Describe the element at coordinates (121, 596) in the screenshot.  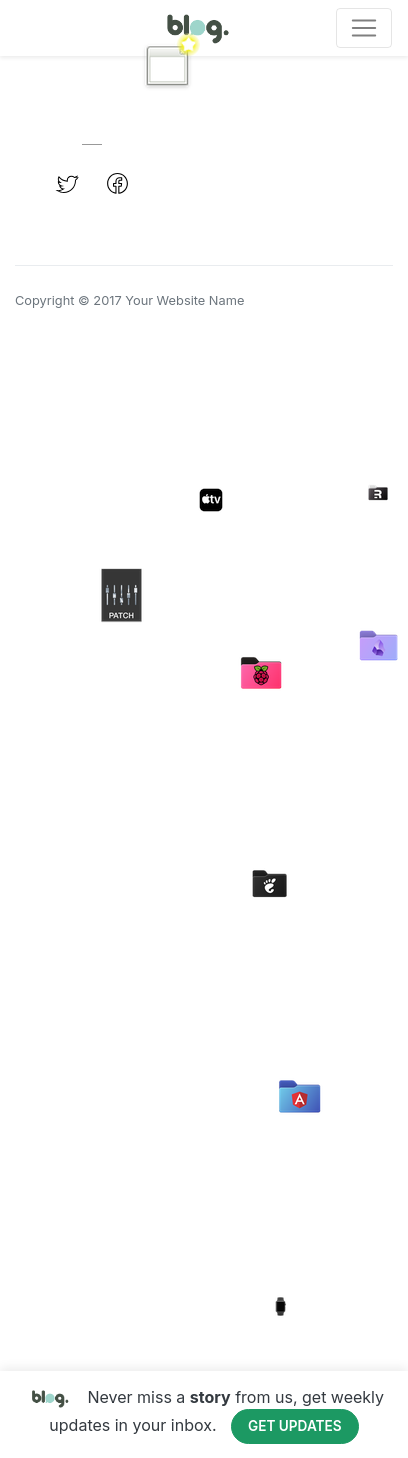
I see `open patch settings in GarageBand` at that location.